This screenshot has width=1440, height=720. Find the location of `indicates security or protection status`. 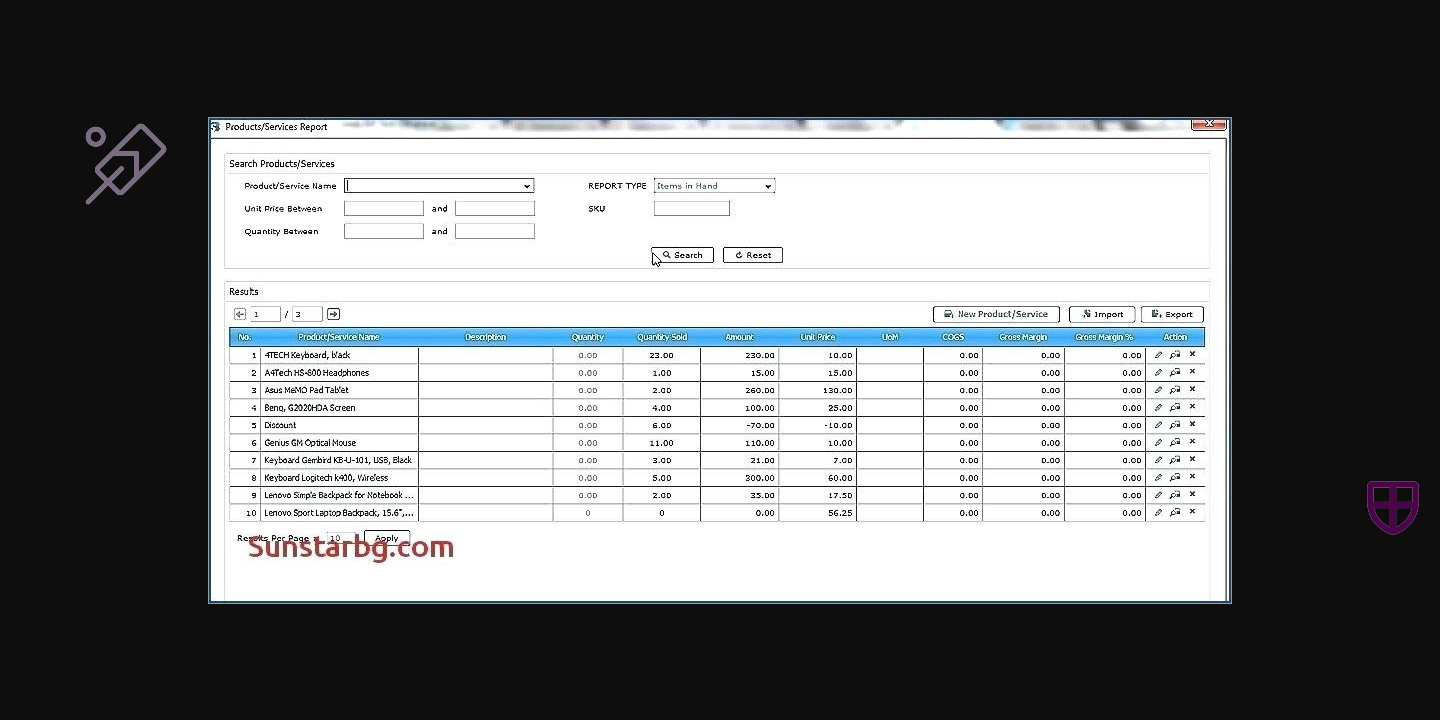

indicates security or protection status is located at coordinates (1393, 505).